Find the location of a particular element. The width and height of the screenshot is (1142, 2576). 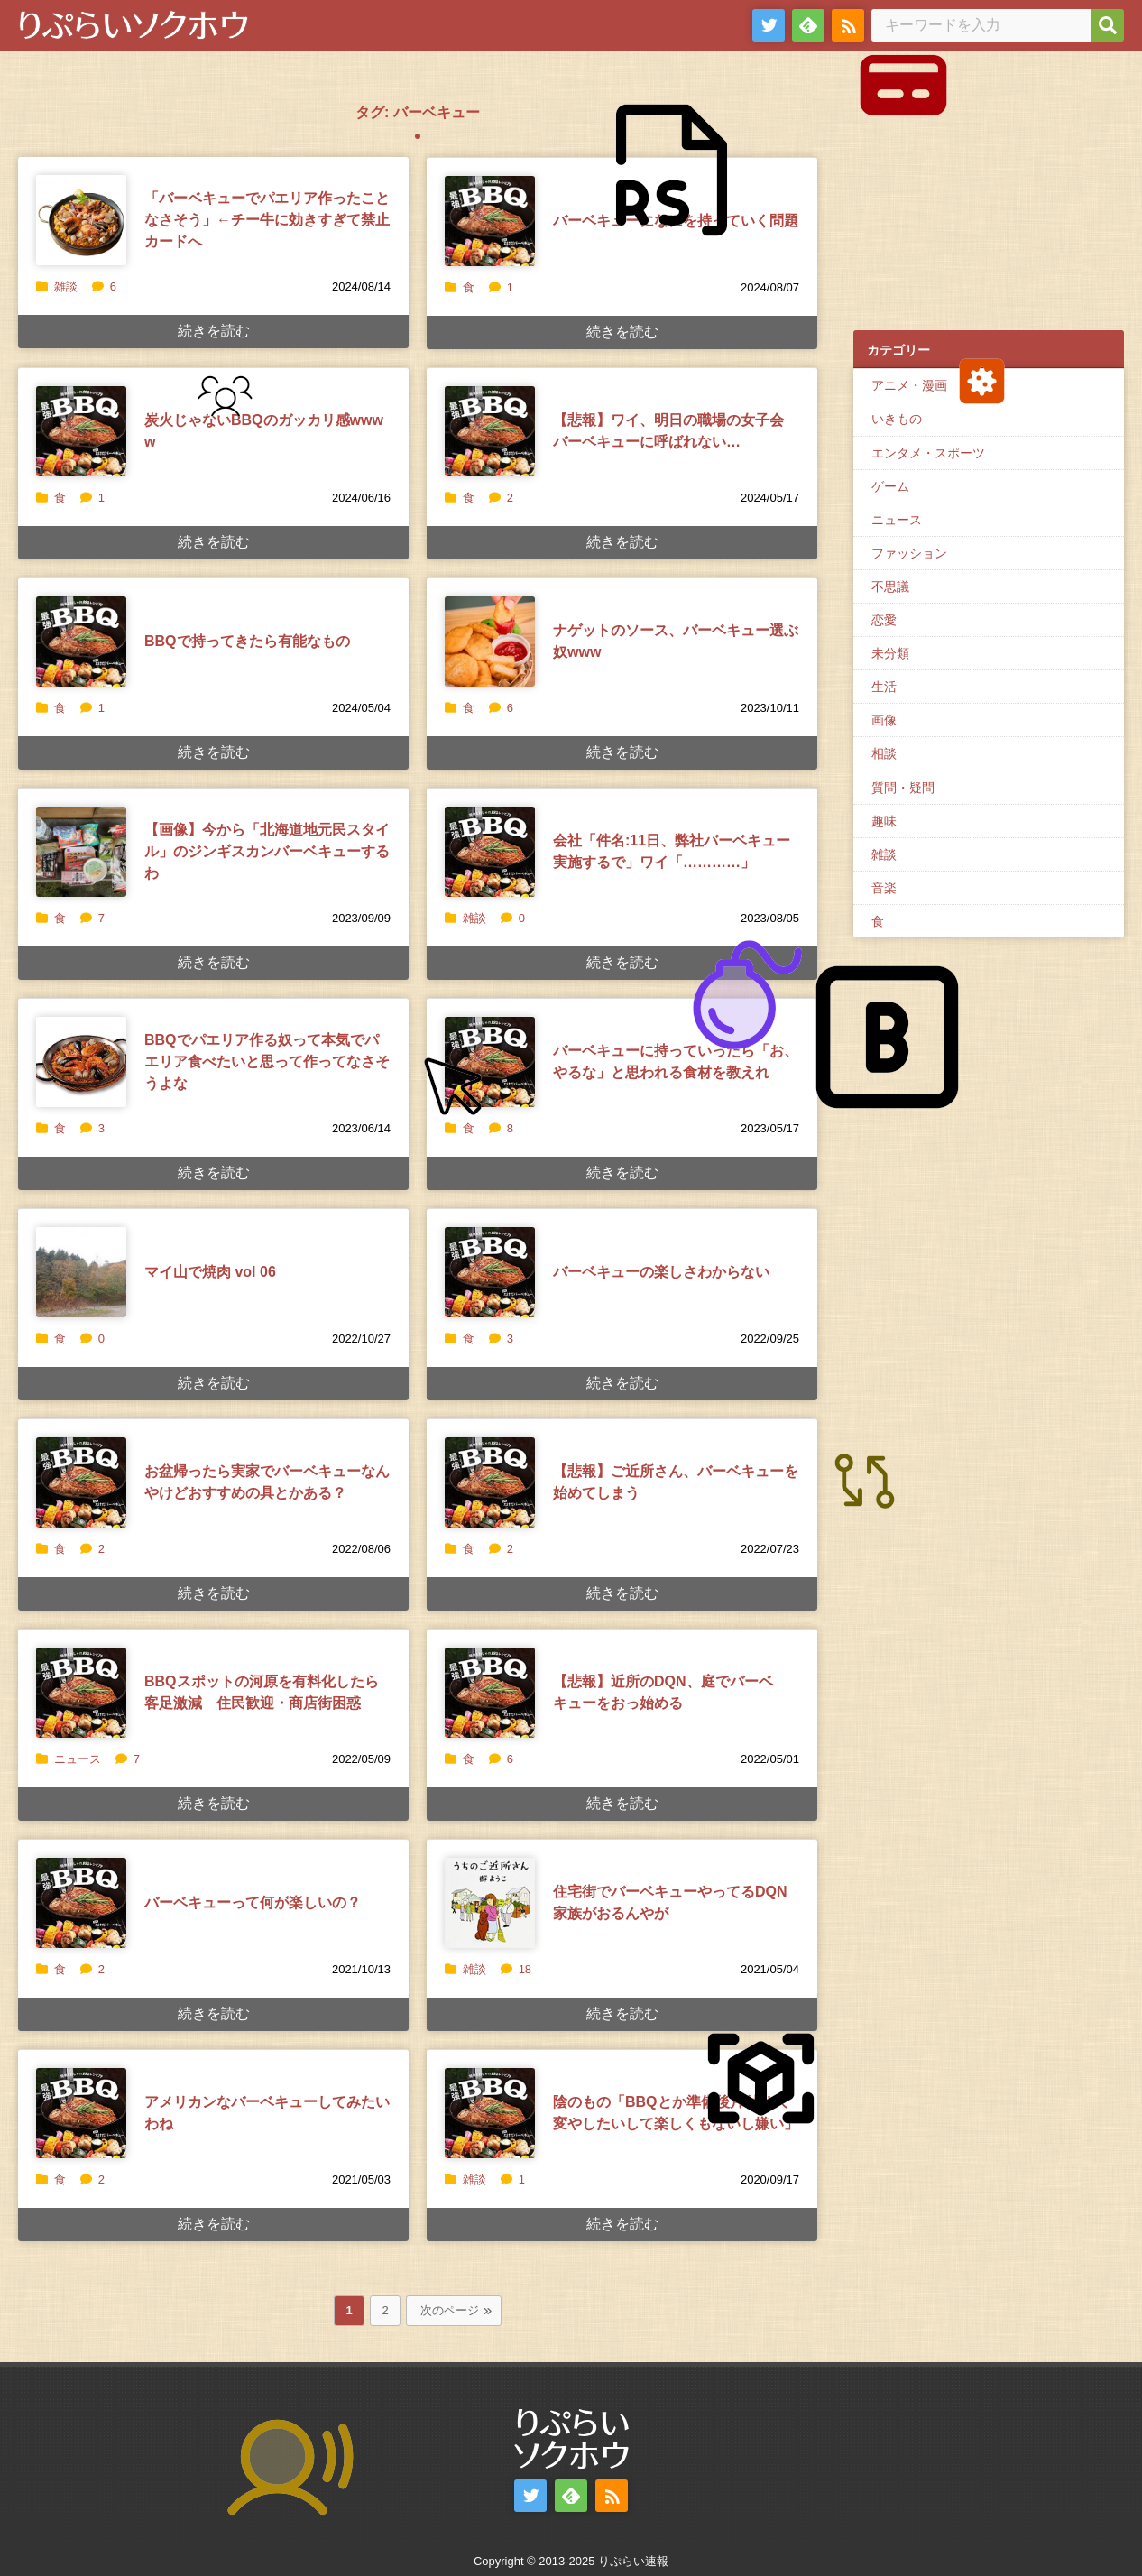

scan or detect 3D objects is located at coordinates (760, 2078).